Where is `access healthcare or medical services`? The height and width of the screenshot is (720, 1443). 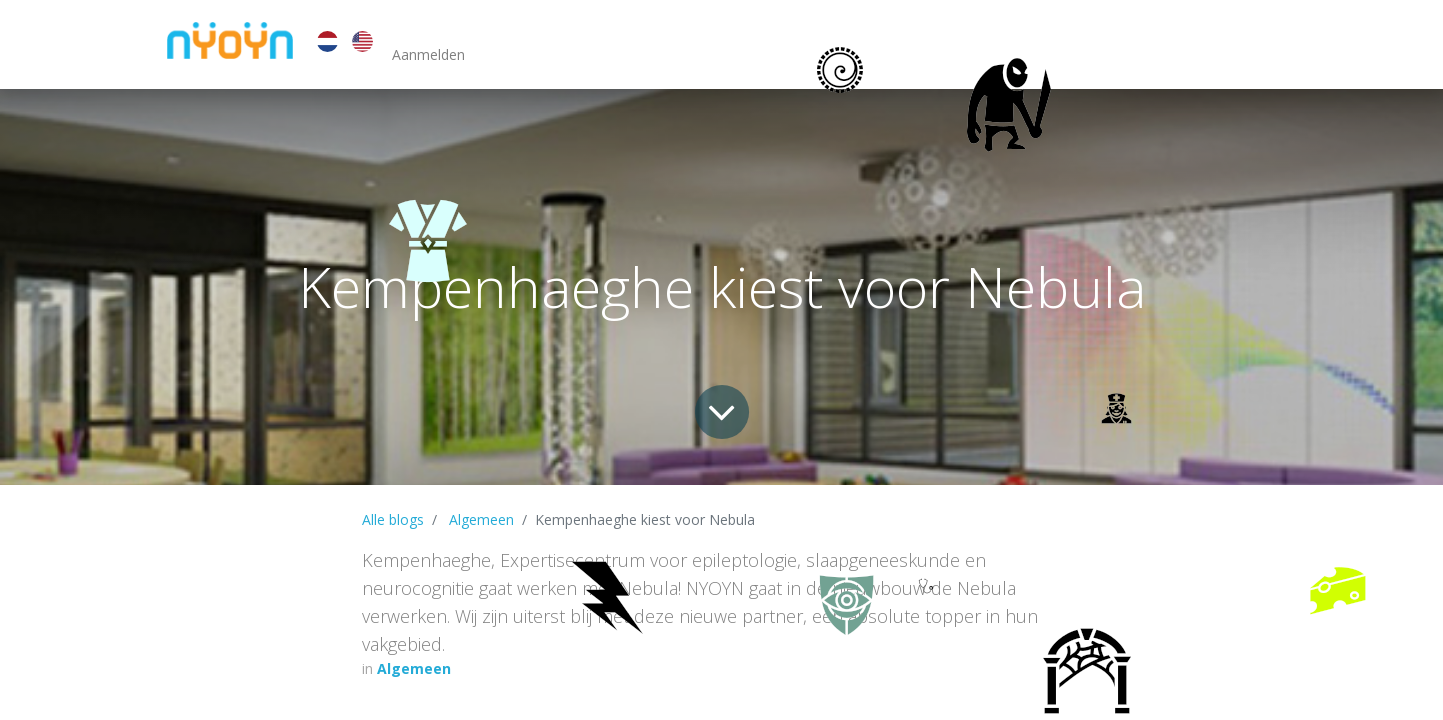 access healthcare or medical services is located at coordinates (1116, 408).